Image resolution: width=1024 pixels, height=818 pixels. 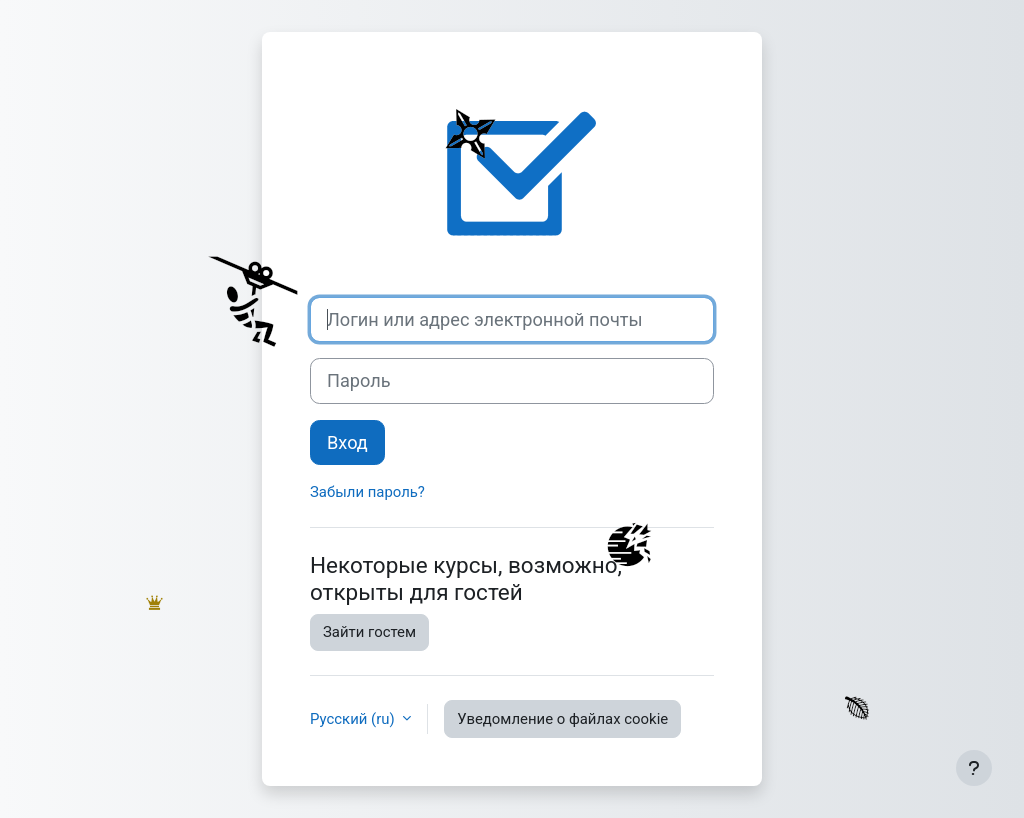 What do you see at coordinates (857, 708) in the screenshot?
I see `indicates autumn or seasonal theme` at bounding box center [857, 708].